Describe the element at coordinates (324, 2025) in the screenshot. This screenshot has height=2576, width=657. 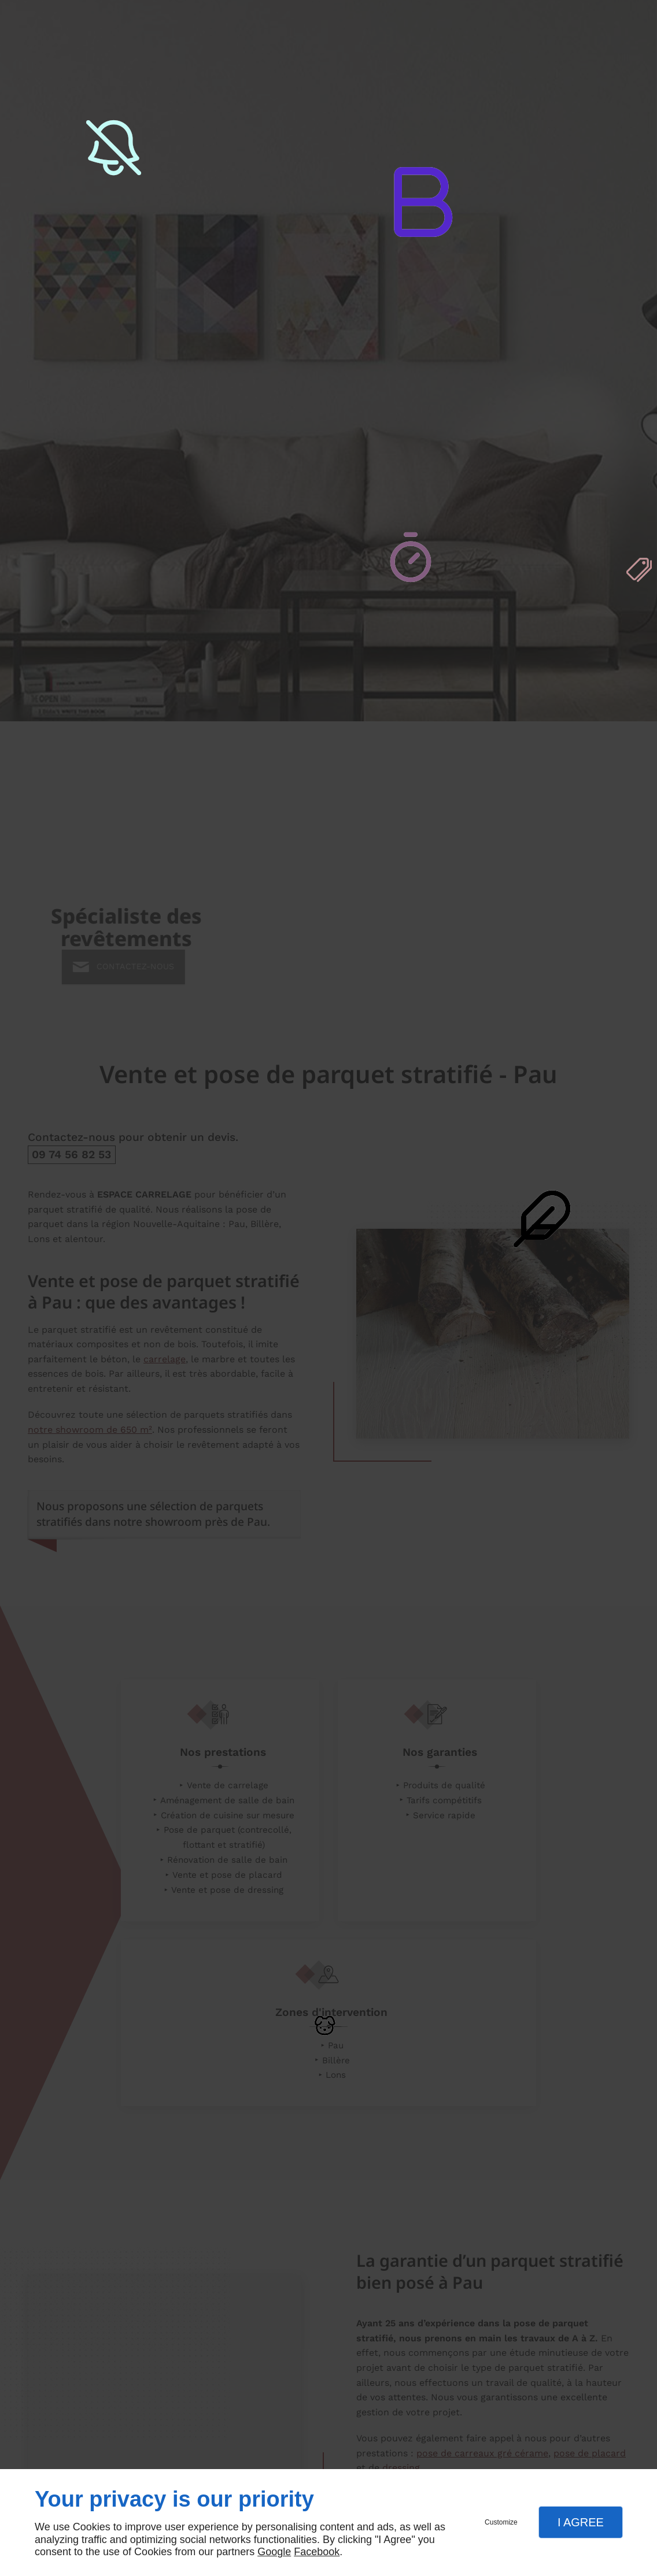
I see `access pet-related features or settings` at that location.